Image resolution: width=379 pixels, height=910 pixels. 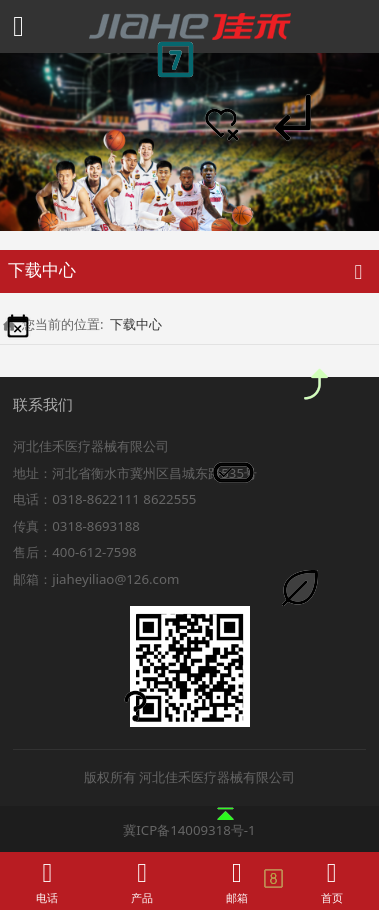 I want to click on edit or modify attribute settings, so click(x=233, y=472).